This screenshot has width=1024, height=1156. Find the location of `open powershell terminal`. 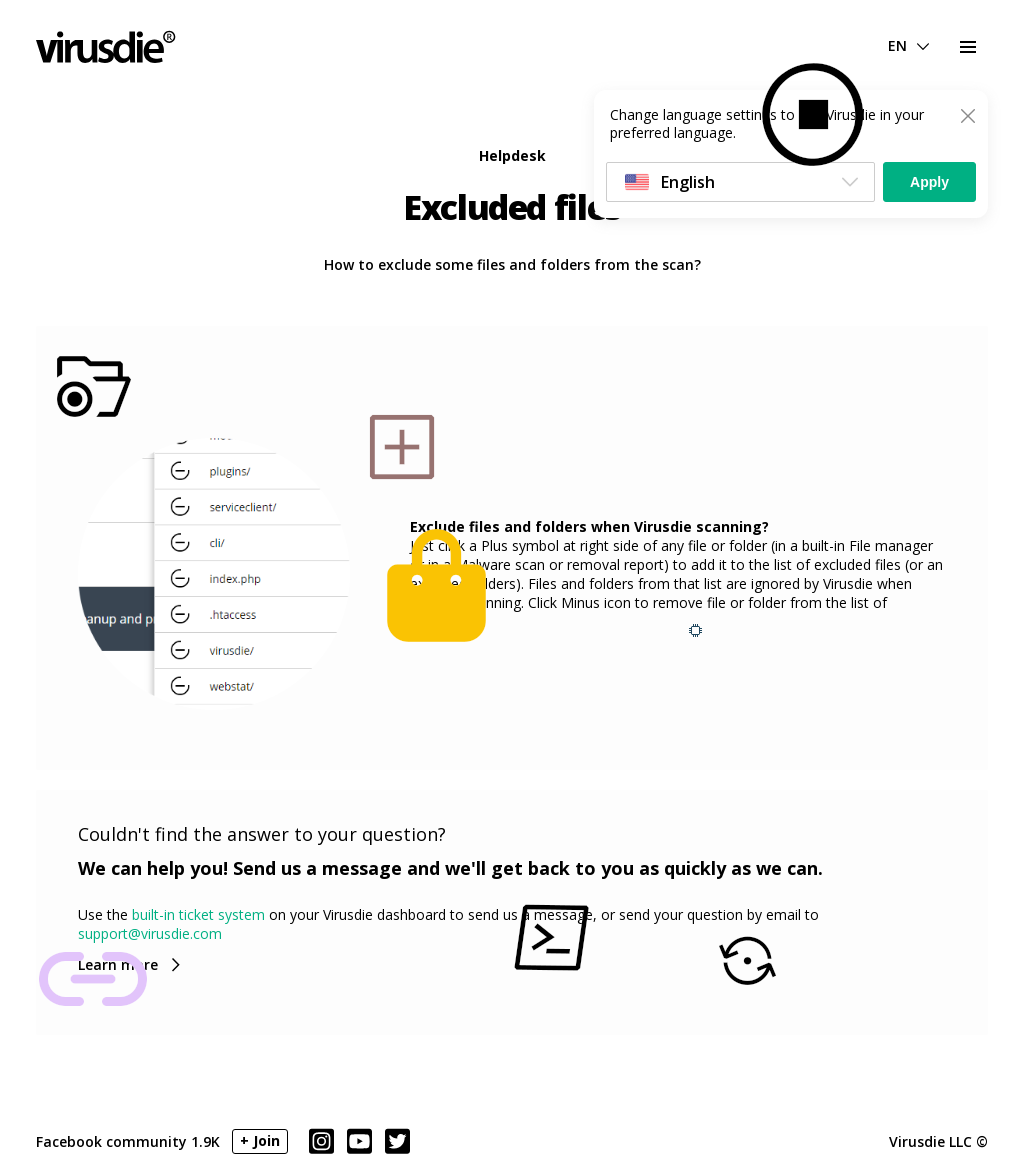

open powershell terminal is located at coordinates (551, 937).